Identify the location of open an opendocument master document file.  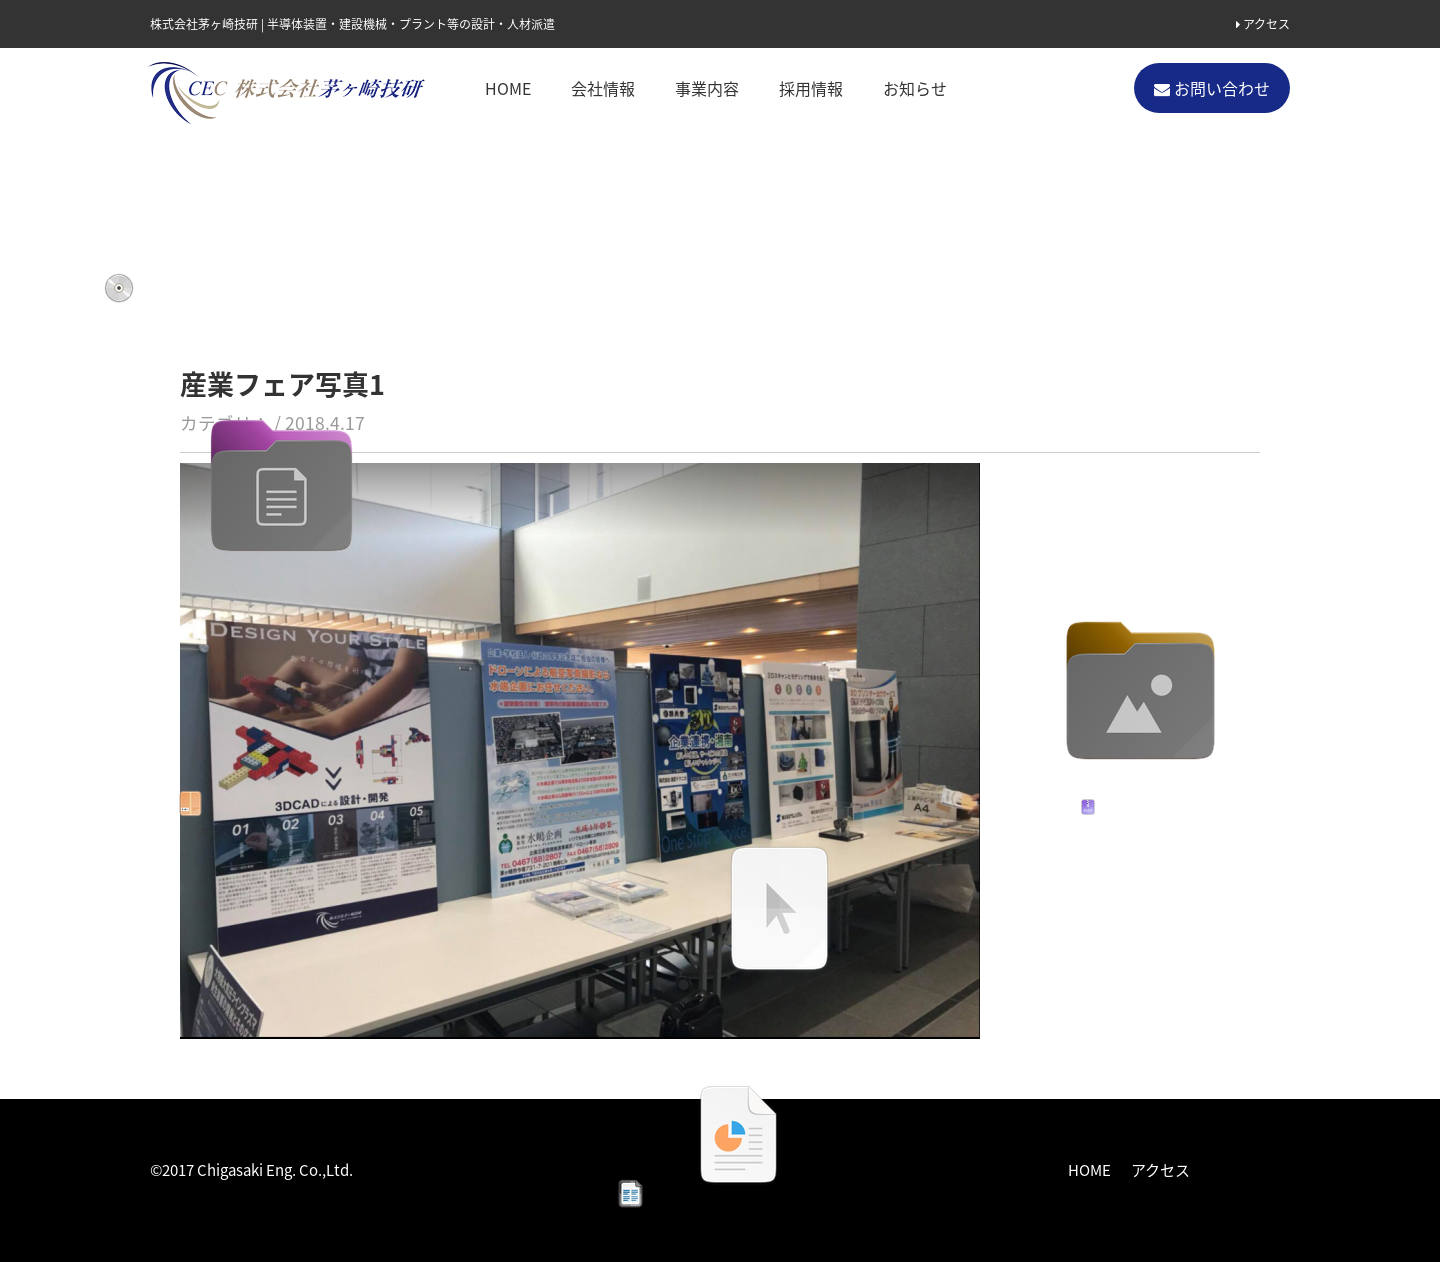
(630, 1193).